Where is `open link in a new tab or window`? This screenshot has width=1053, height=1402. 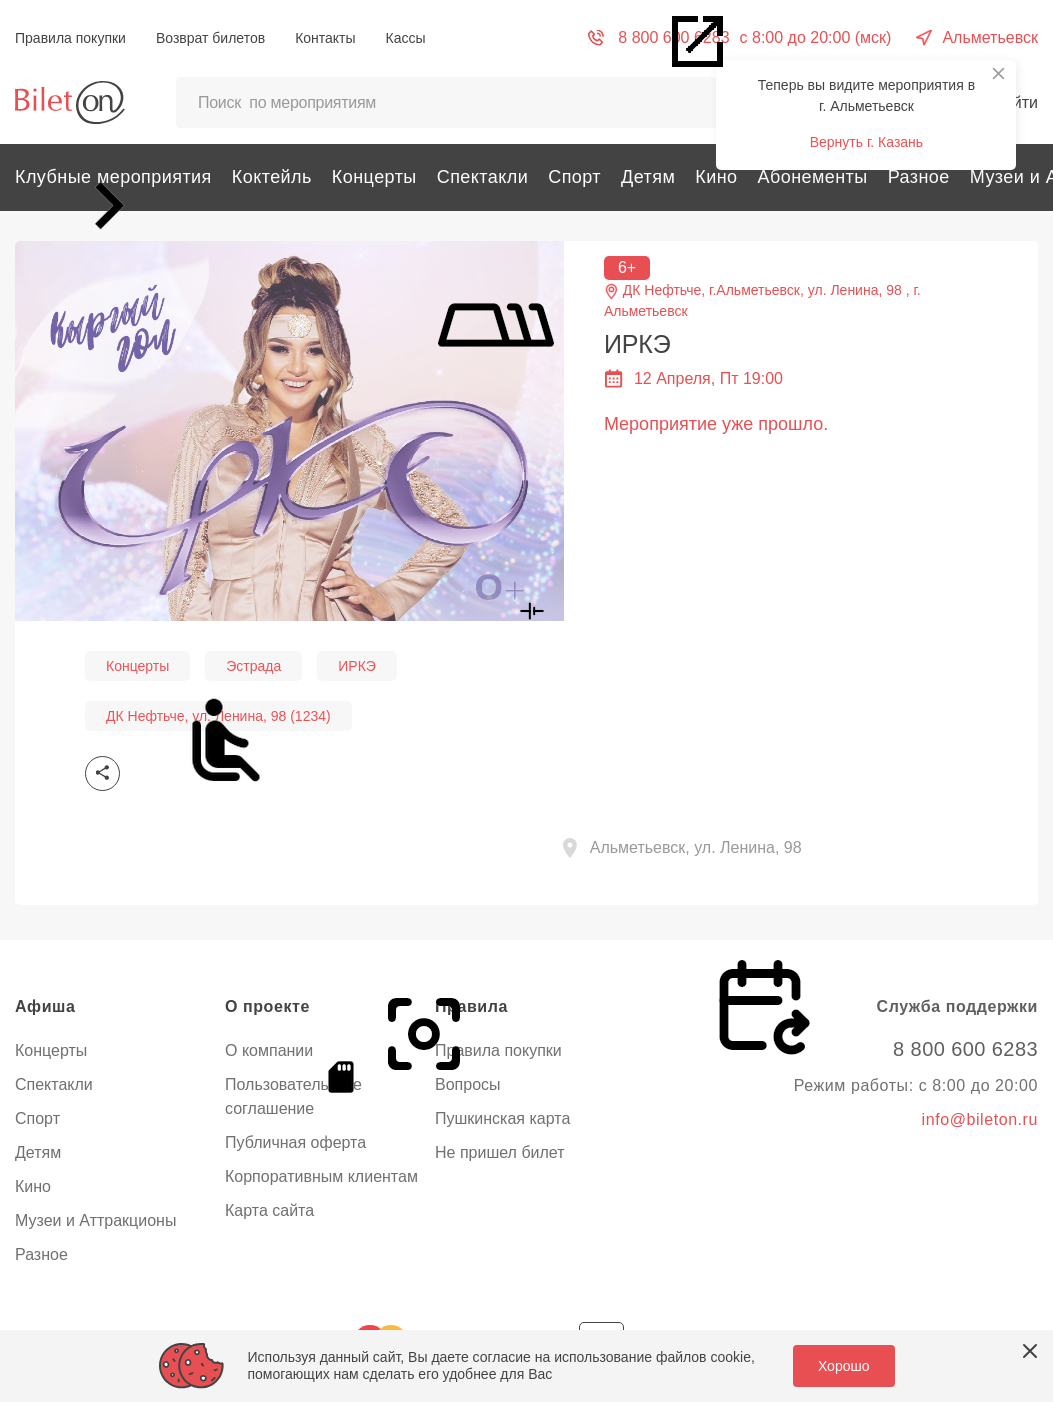
open link in a new tab or window is located at coordinates (697, 41).